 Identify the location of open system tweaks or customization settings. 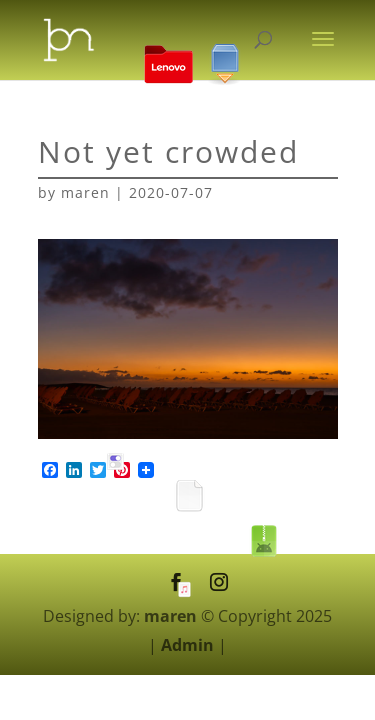
(115, 461).